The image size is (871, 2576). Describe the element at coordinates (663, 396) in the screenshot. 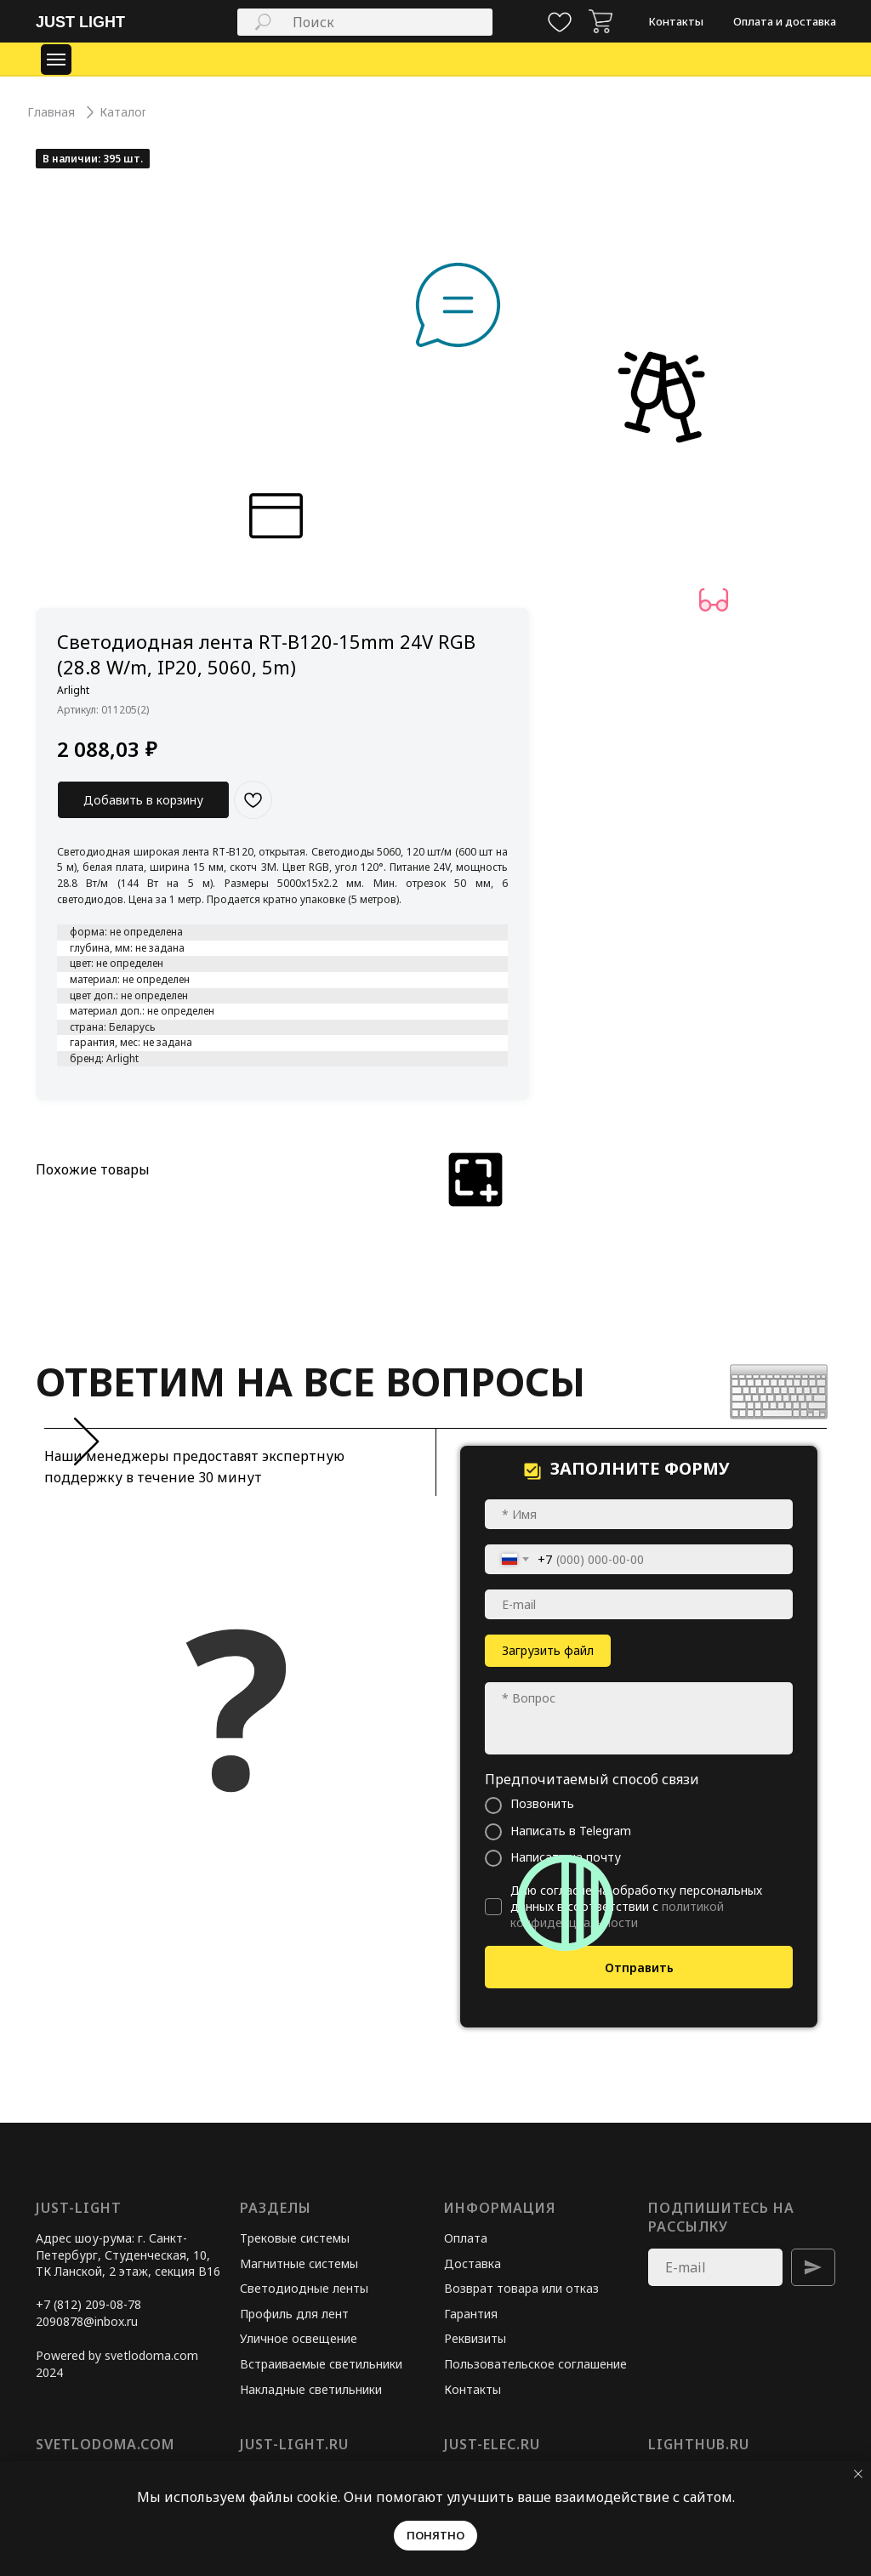

I see `celebrate an achievement or milestone` at that location.